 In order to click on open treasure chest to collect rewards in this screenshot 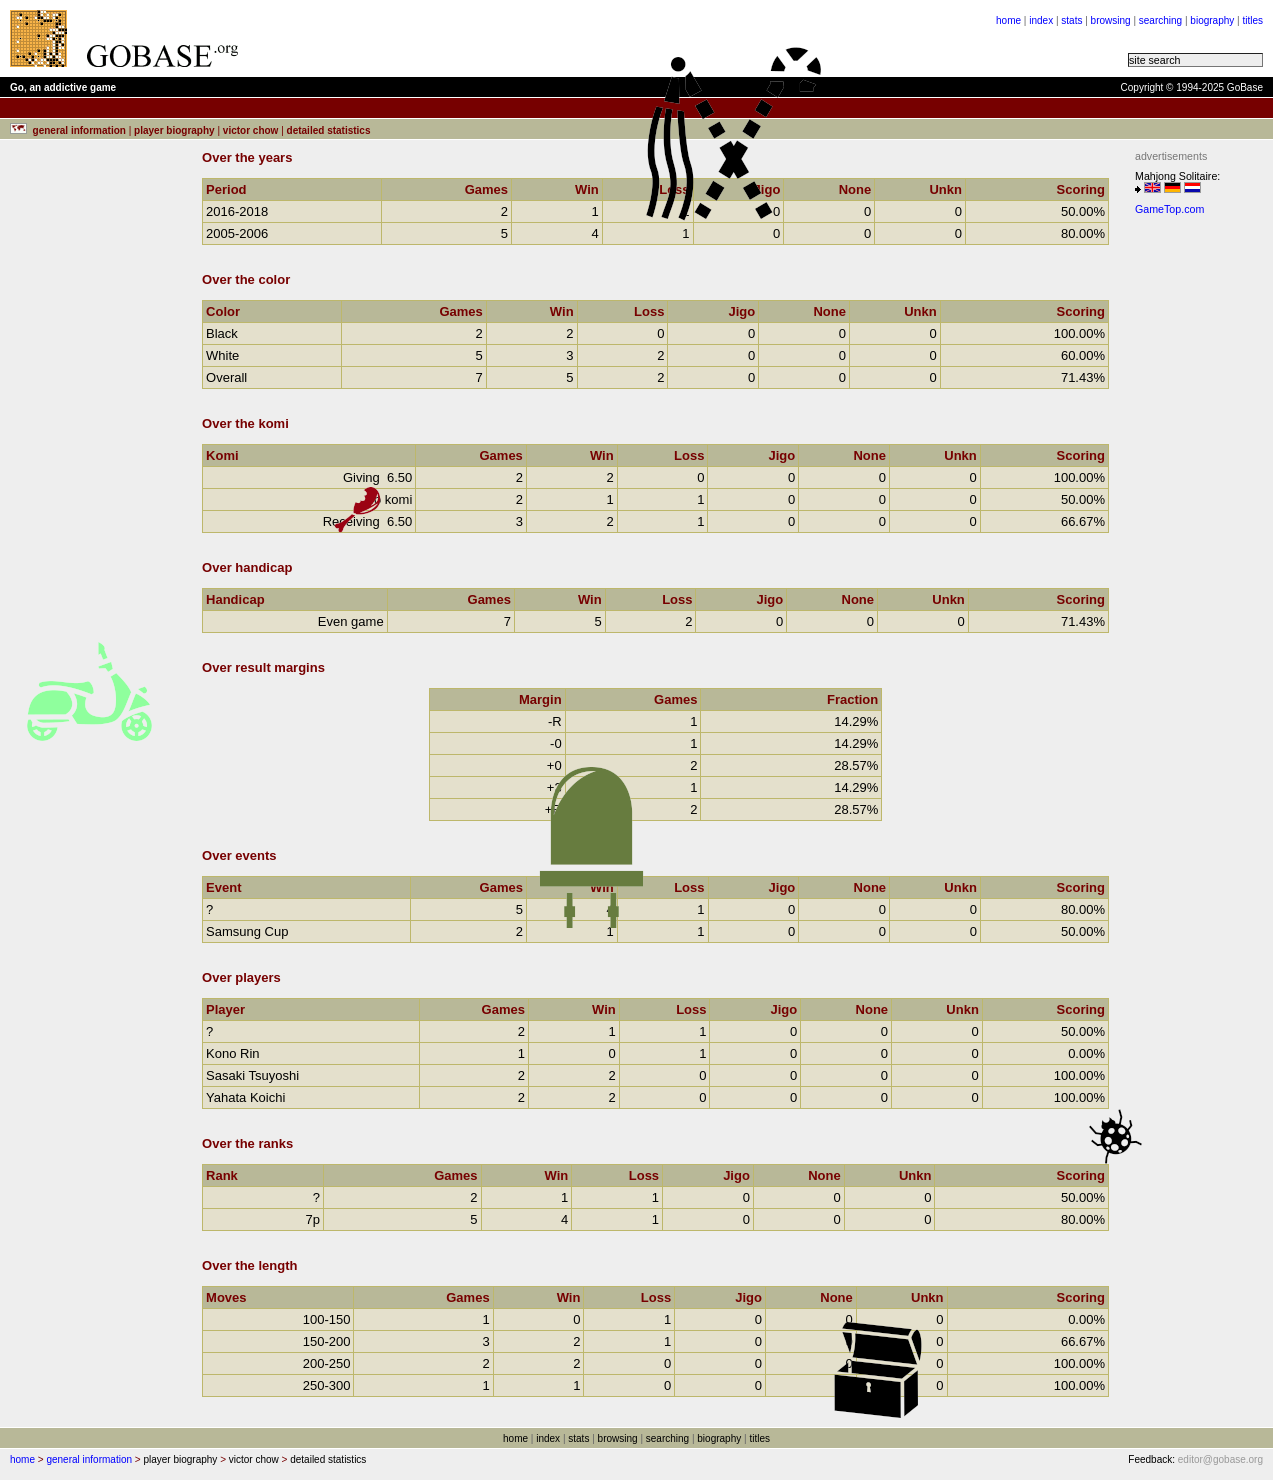, I will do `click(878, 1370)`.